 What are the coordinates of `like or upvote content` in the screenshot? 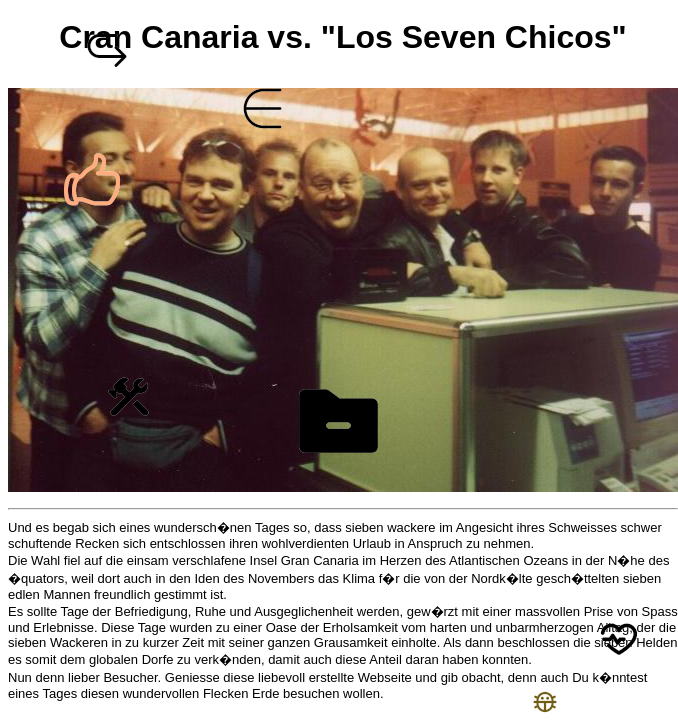 It's located at (92, 182).